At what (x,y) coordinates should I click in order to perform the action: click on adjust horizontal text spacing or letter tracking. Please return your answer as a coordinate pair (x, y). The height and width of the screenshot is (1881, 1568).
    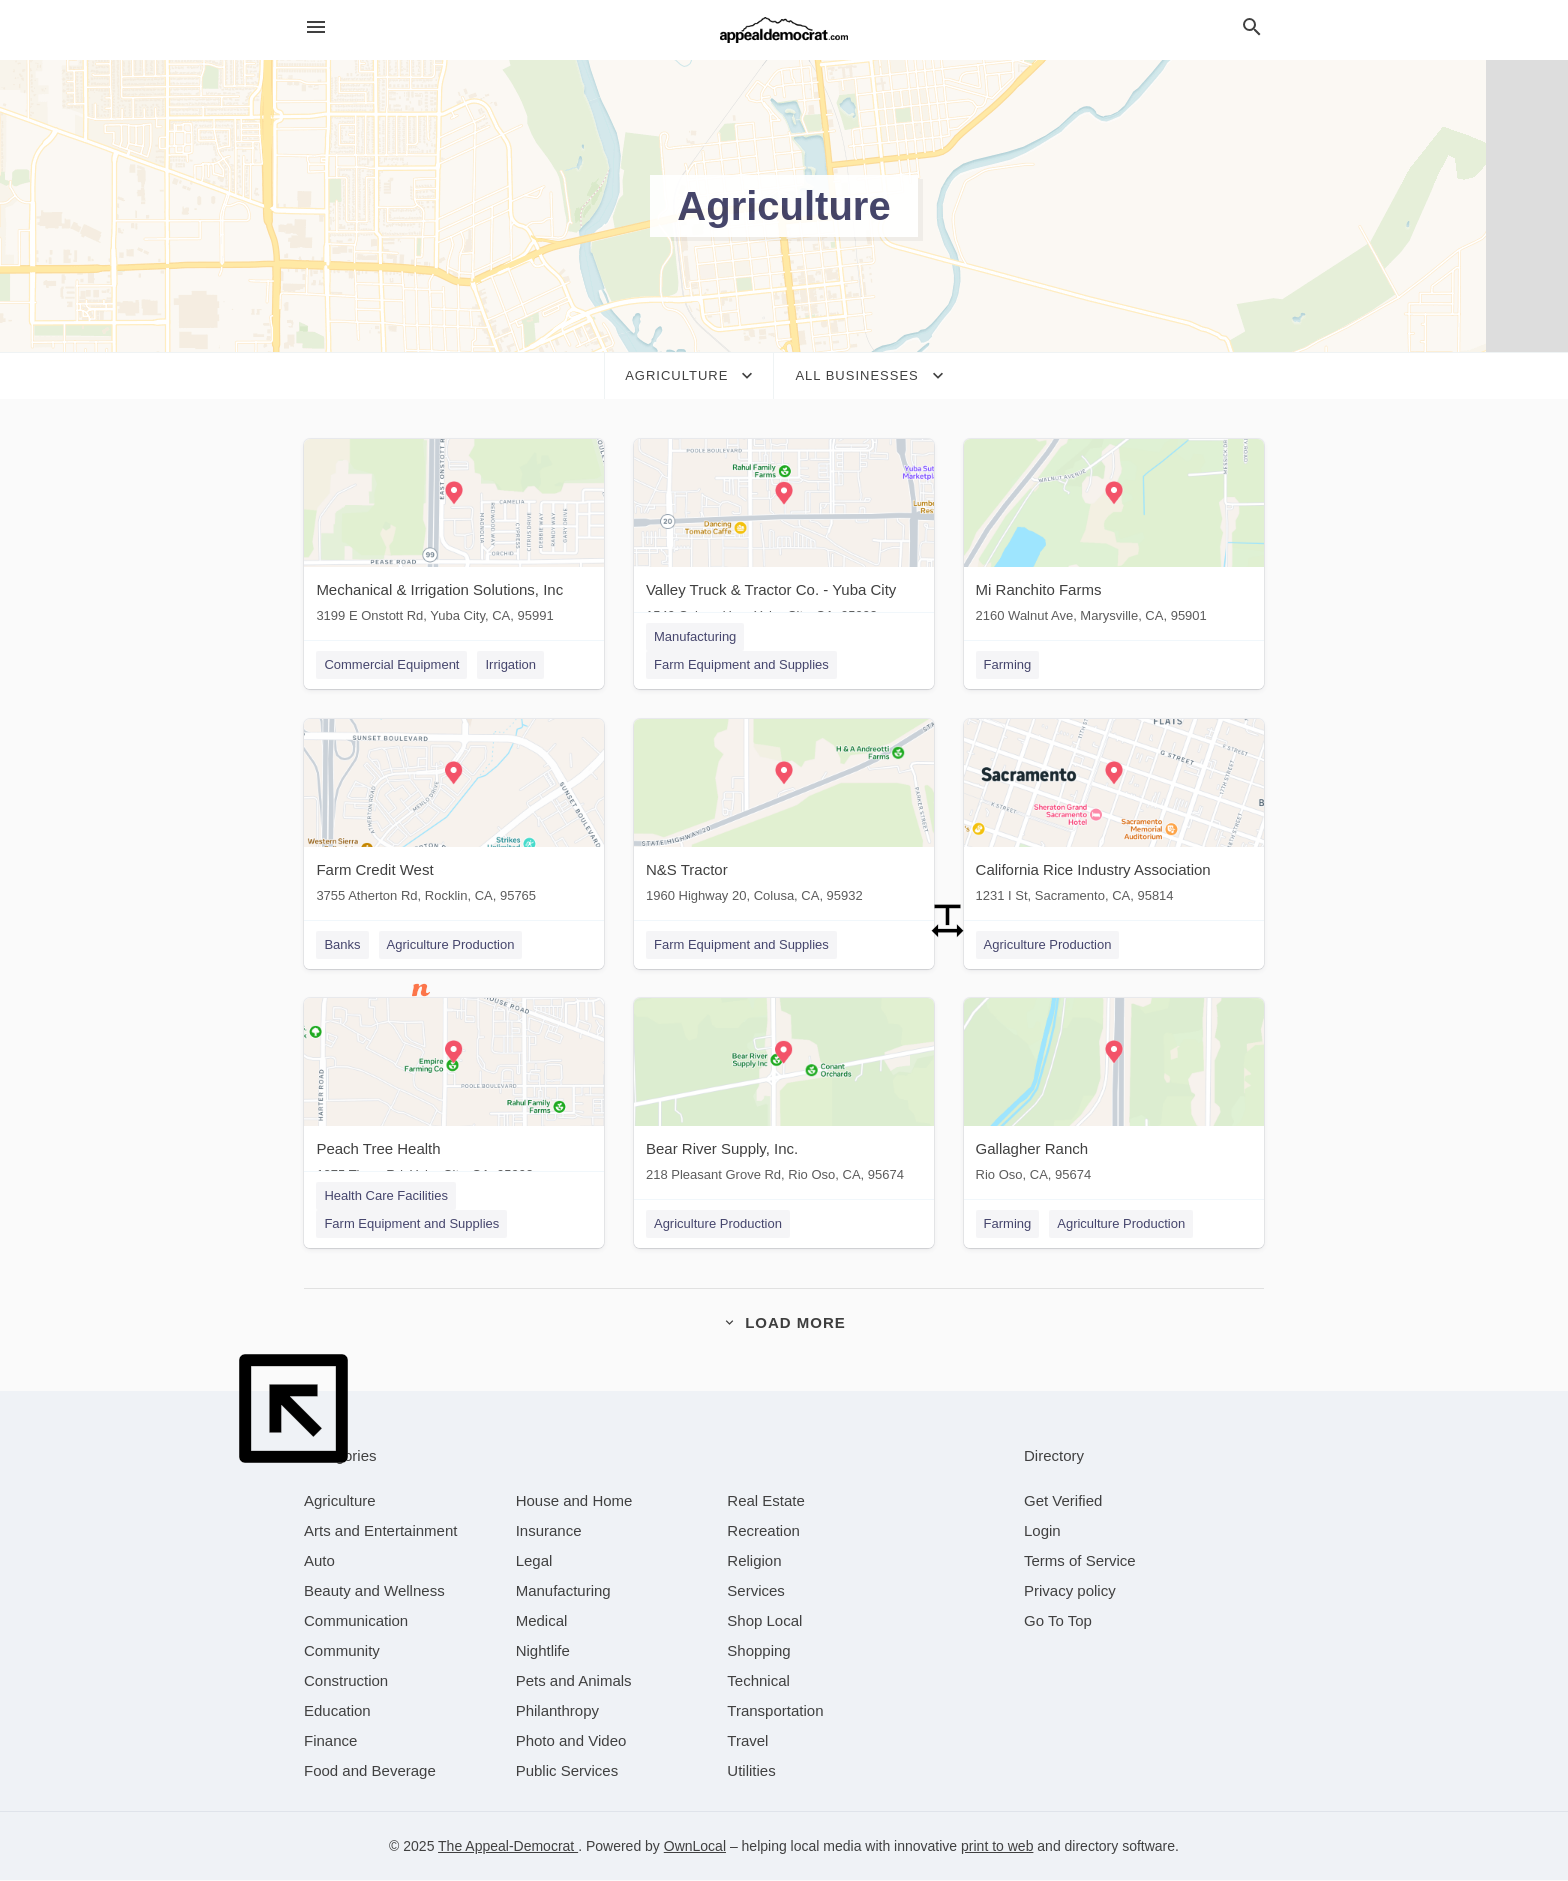
    Looking at the image, I should click on (947, 919).